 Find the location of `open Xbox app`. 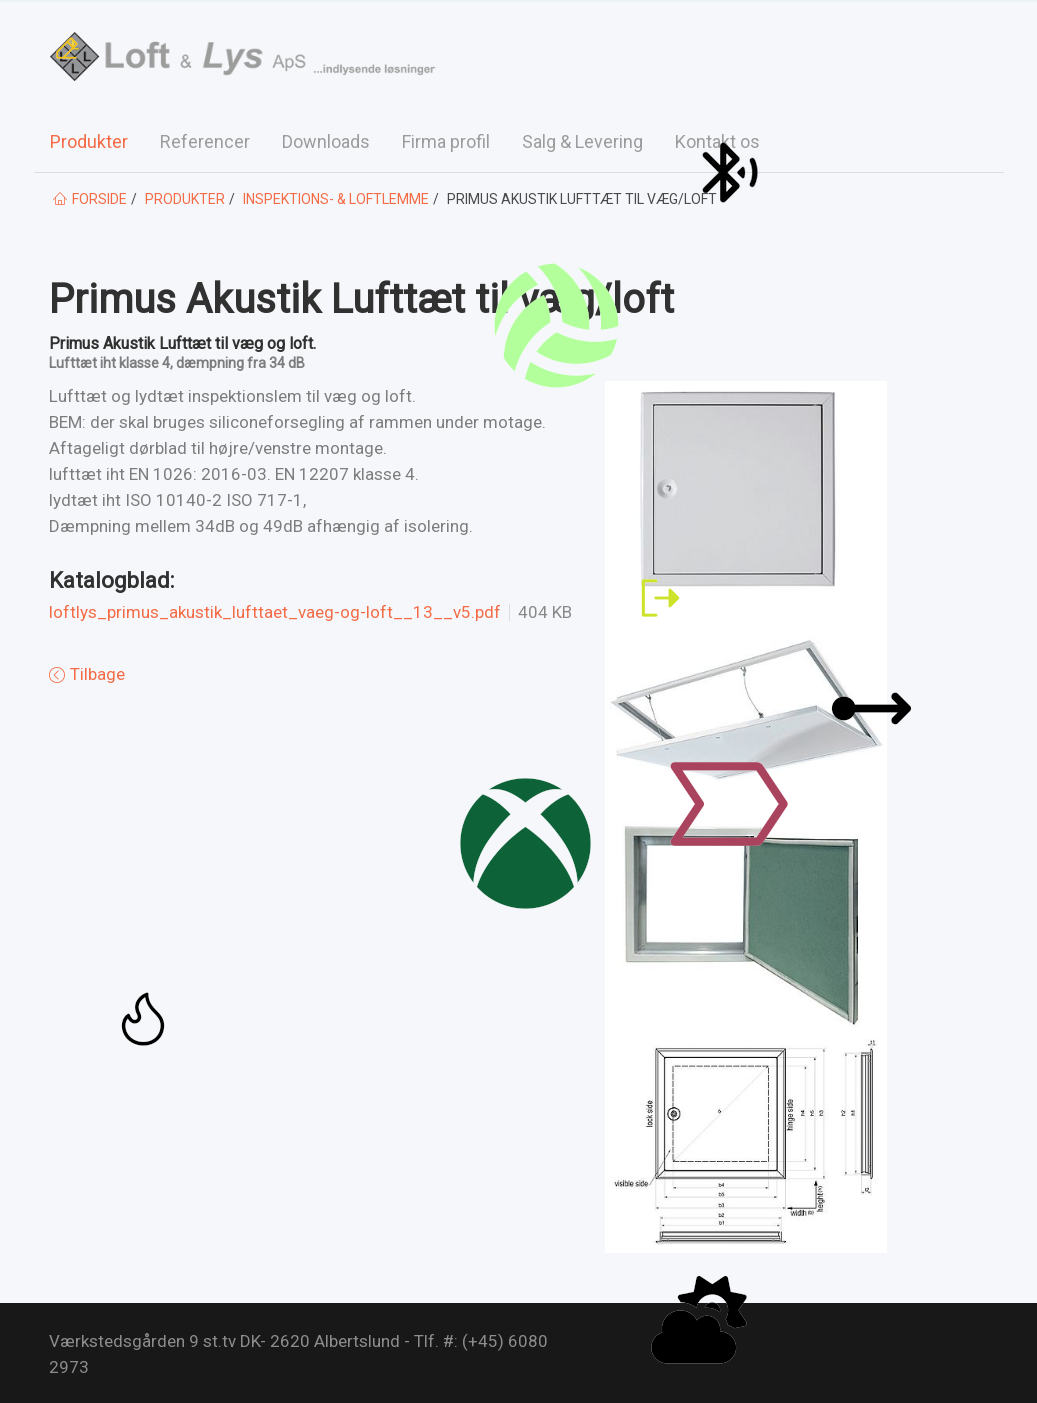

open Xbox app is located at coordinates (525, 843).